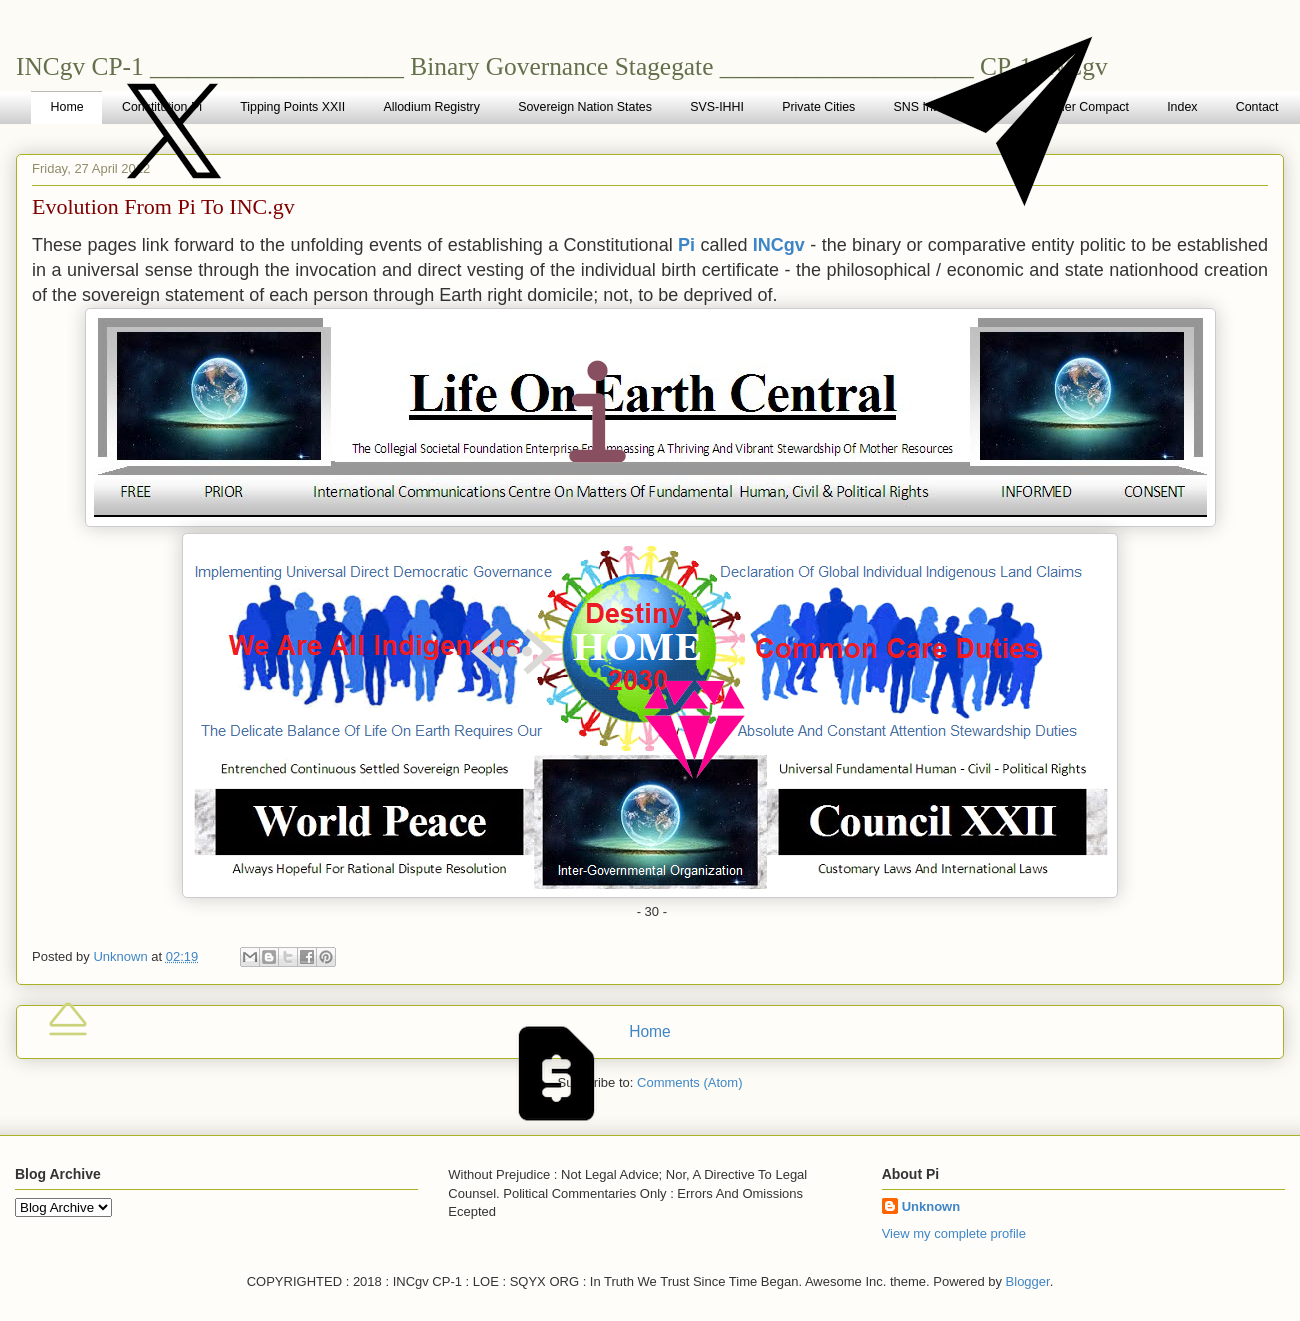 The height and width of the screenshot is (1321, 1300). Describe the element at coordinates (68, 1021) in the screenshot. I see `eject media or disc` at that location.